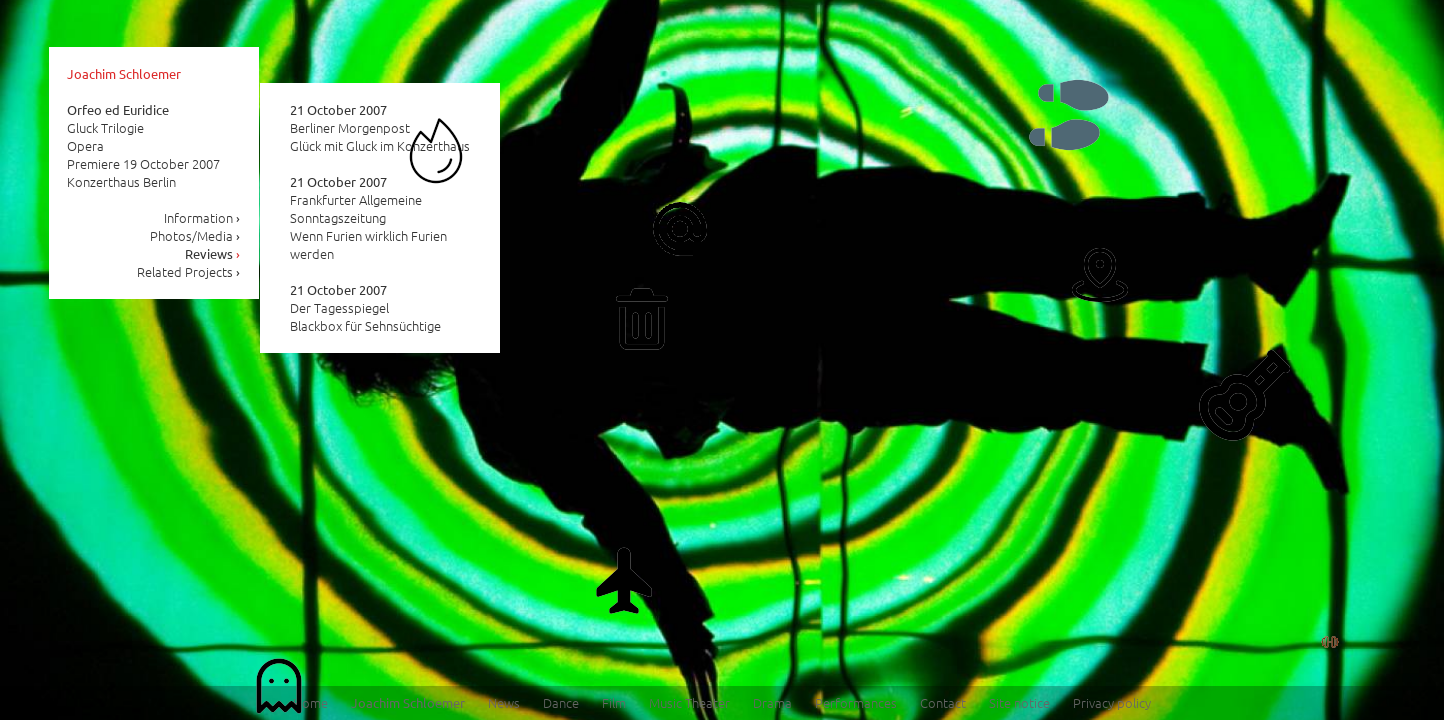 Image resolution: width=1444 pixels, height=720 pixels. What do you see at coordinates (642, 320) in the screenshot?
I see `delete selected item` at bounding box center [642, 320].